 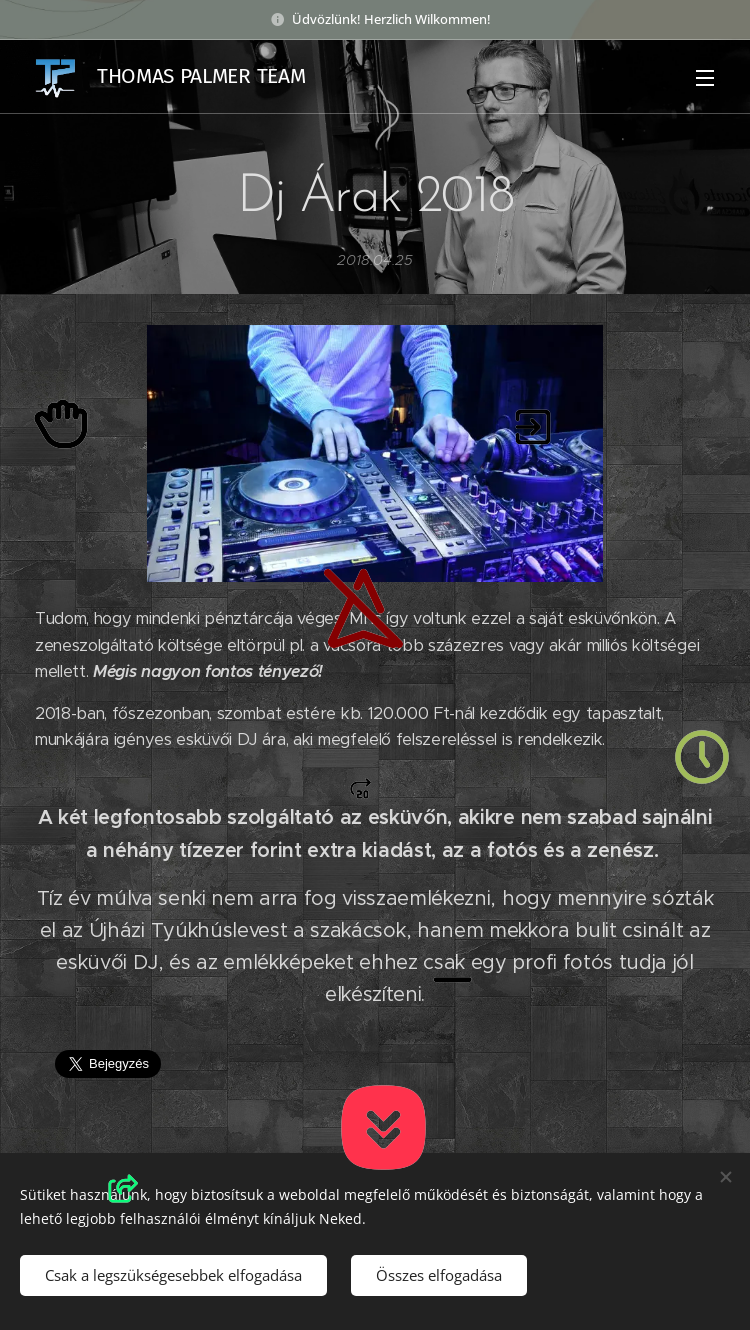 I want to click on share this content, so click(x=122, y=1188).